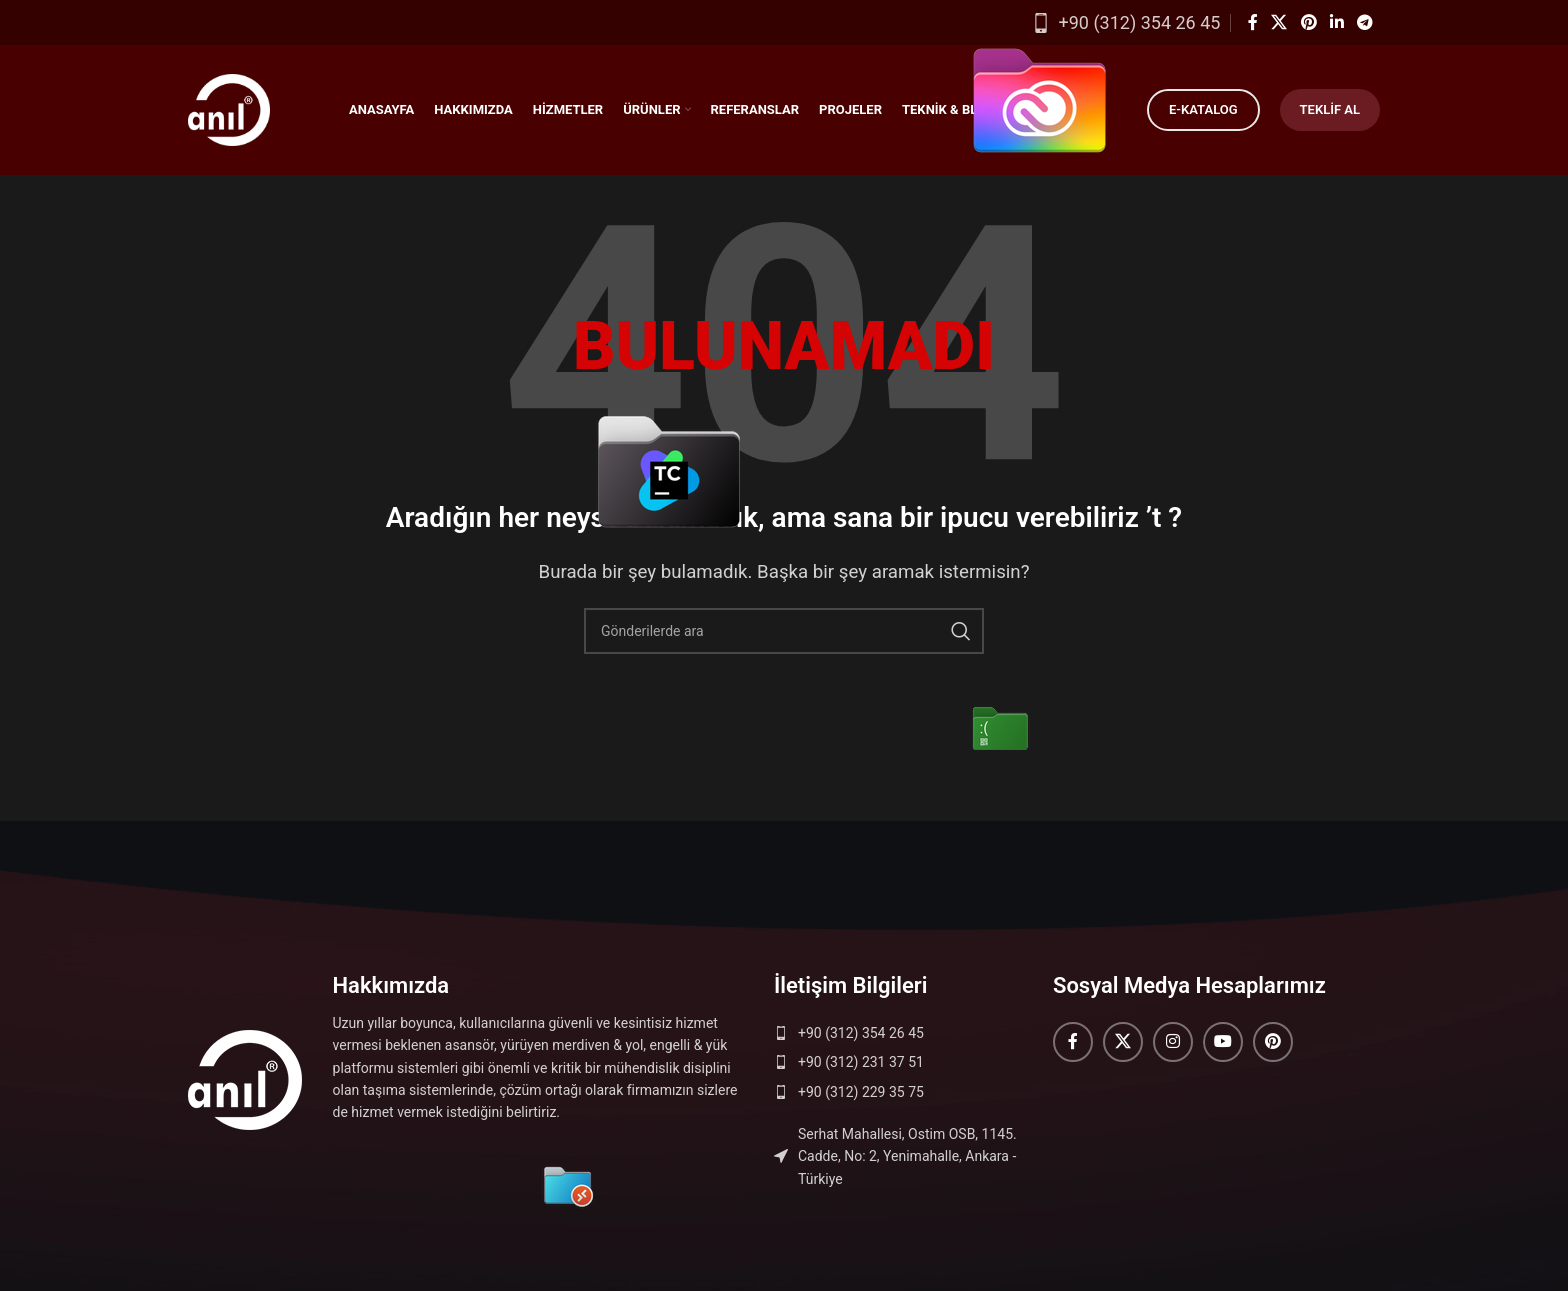  What do you see at coordinates (567, 1186) in the screenshot?
I see `open folder containing microsoft remote desktop files` at bounding box center [567, 1186].